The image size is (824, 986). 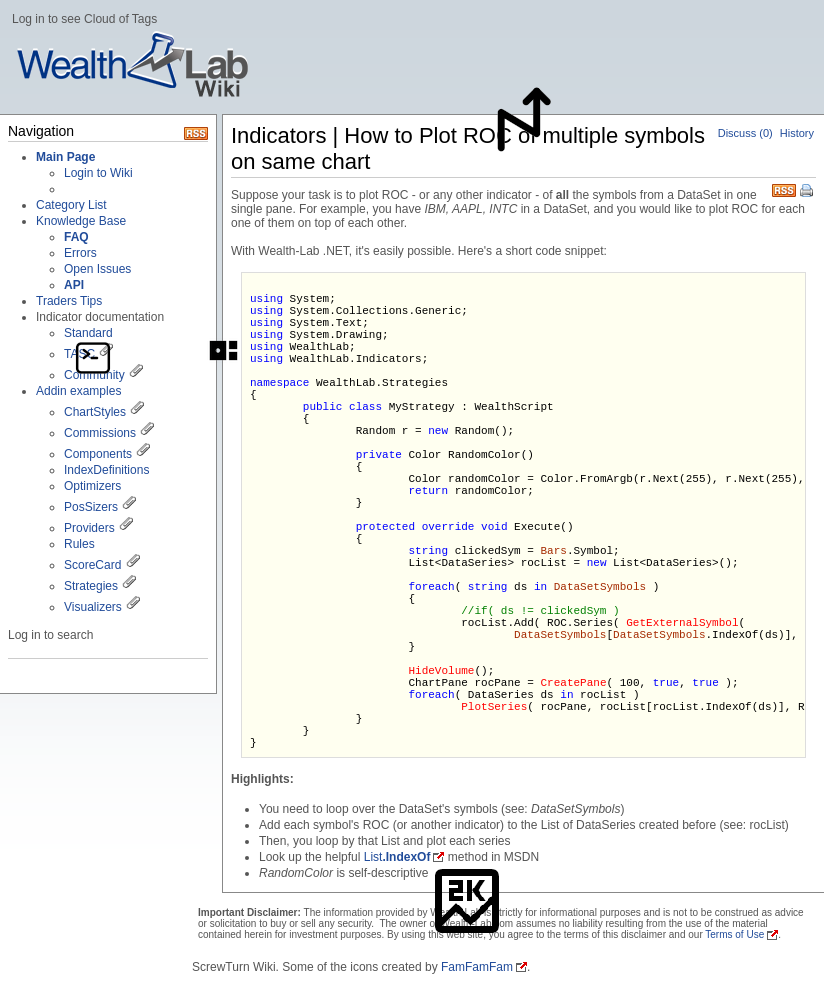 What do you see at coordinates (223, 350) in the screenshot?
I see `access bento box or compartmentalized layout view` at bounding box center [223, 350].